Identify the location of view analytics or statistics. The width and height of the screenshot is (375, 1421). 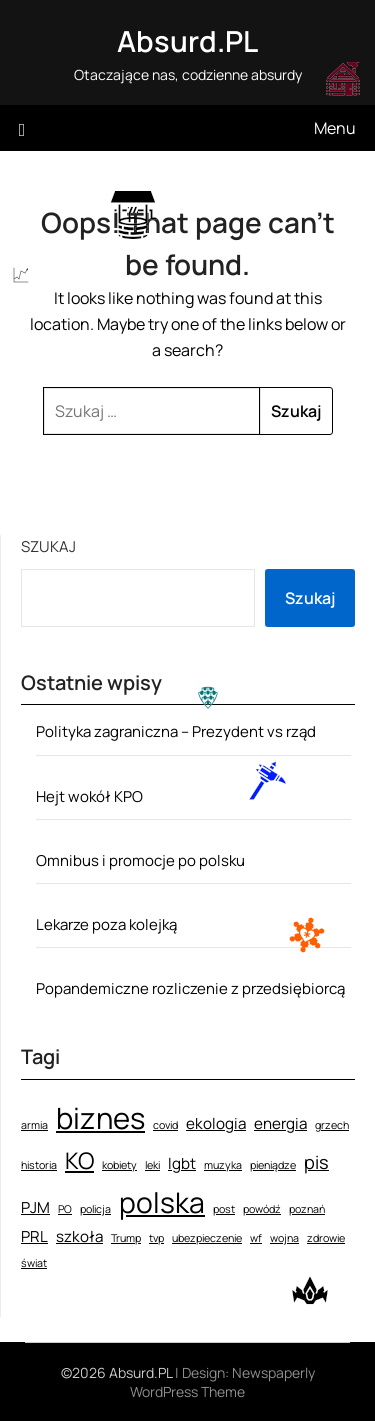
(21, 275).